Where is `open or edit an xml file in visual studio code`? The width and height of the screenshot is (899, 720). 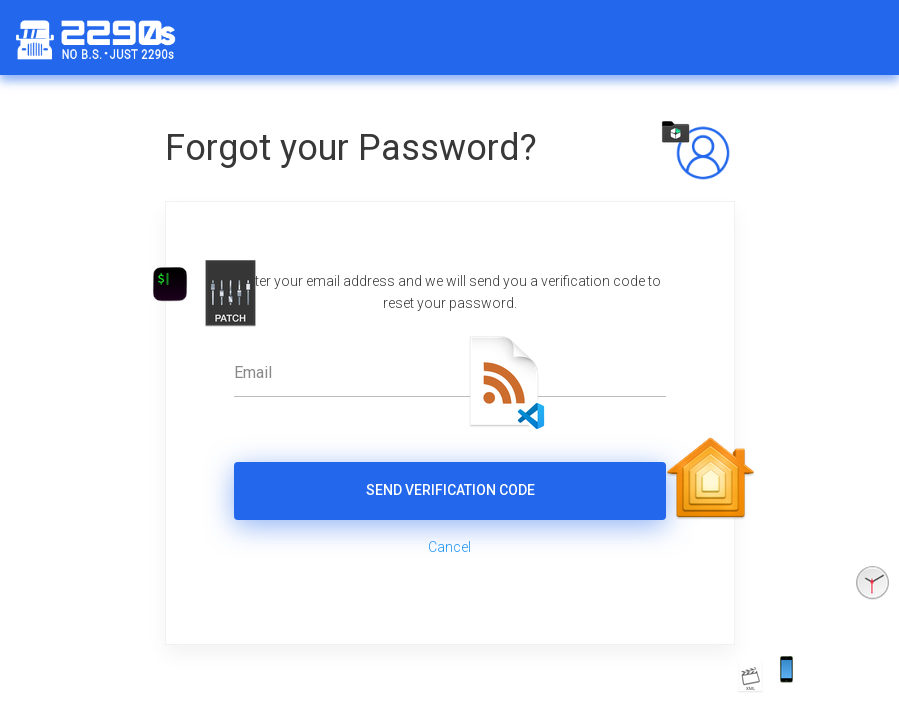 open or edit an xml file in visual studio code is located at coordinates (504, 383).